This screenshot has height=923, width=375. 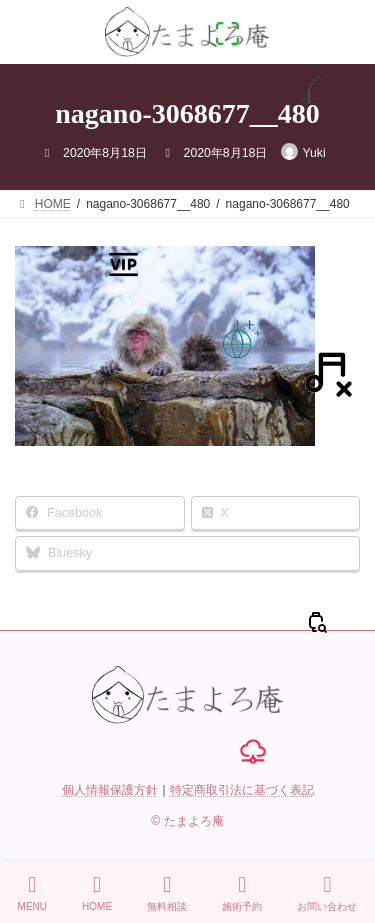 What do you see at coordinates (312, 91) in the screenshot?
I see `go back and down in navigation` at bounding box center [312, 91].